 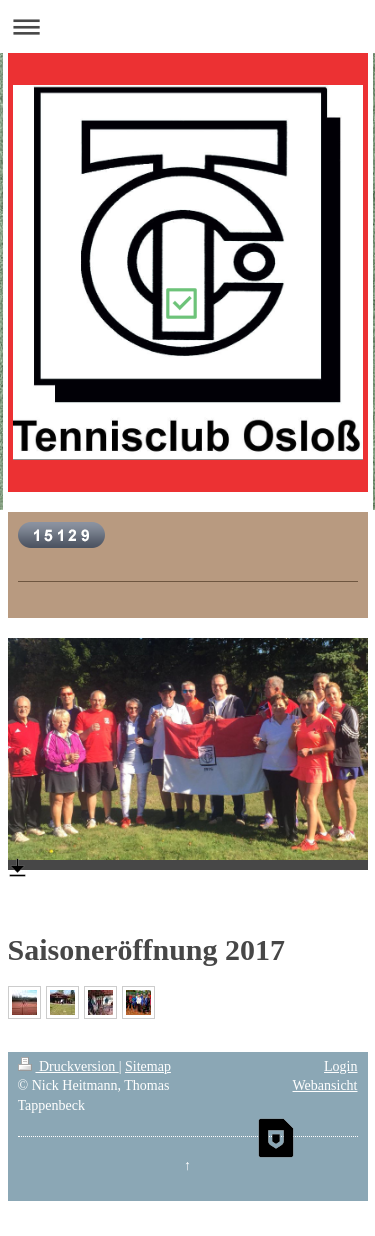 I want to click on access protected or secure files, so click(x=276, y=1138).